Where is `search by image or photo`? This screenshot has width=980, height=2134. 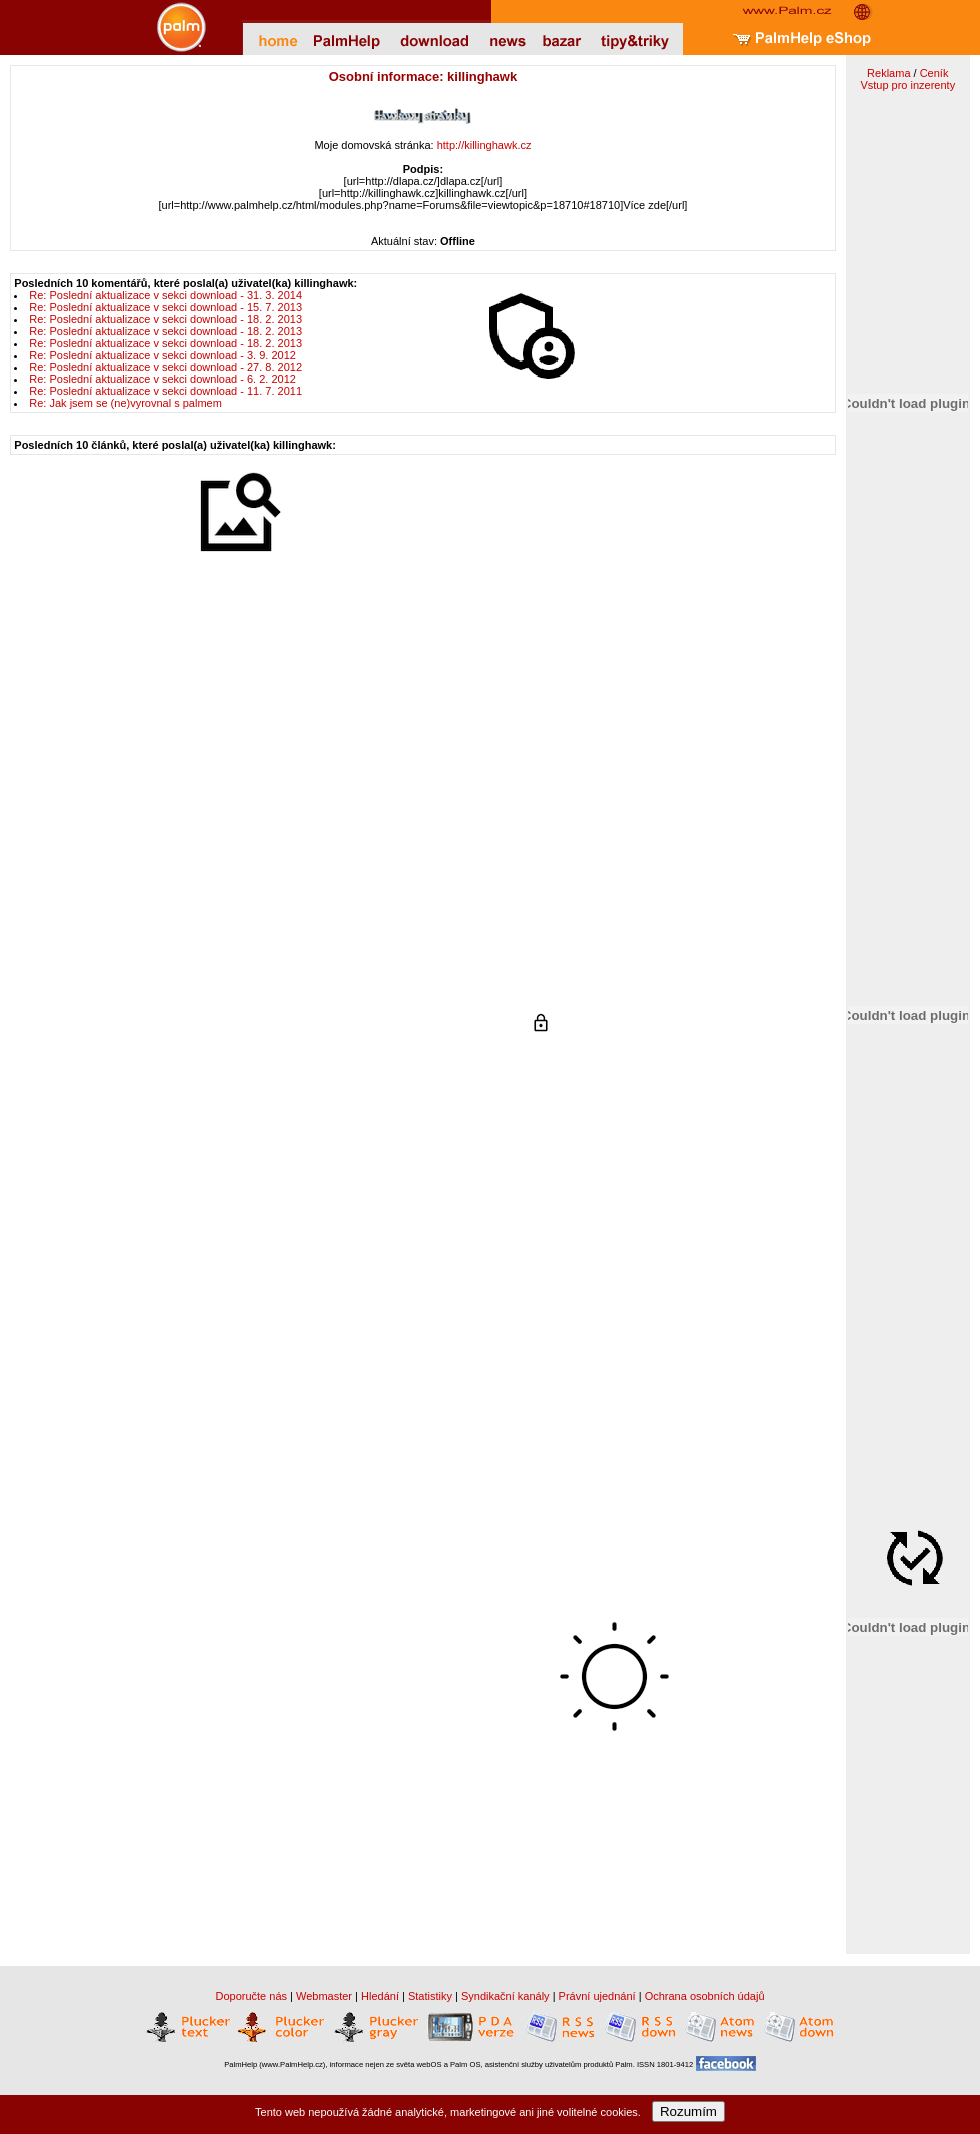
search by image or photo is located at coordinates (240, 512).